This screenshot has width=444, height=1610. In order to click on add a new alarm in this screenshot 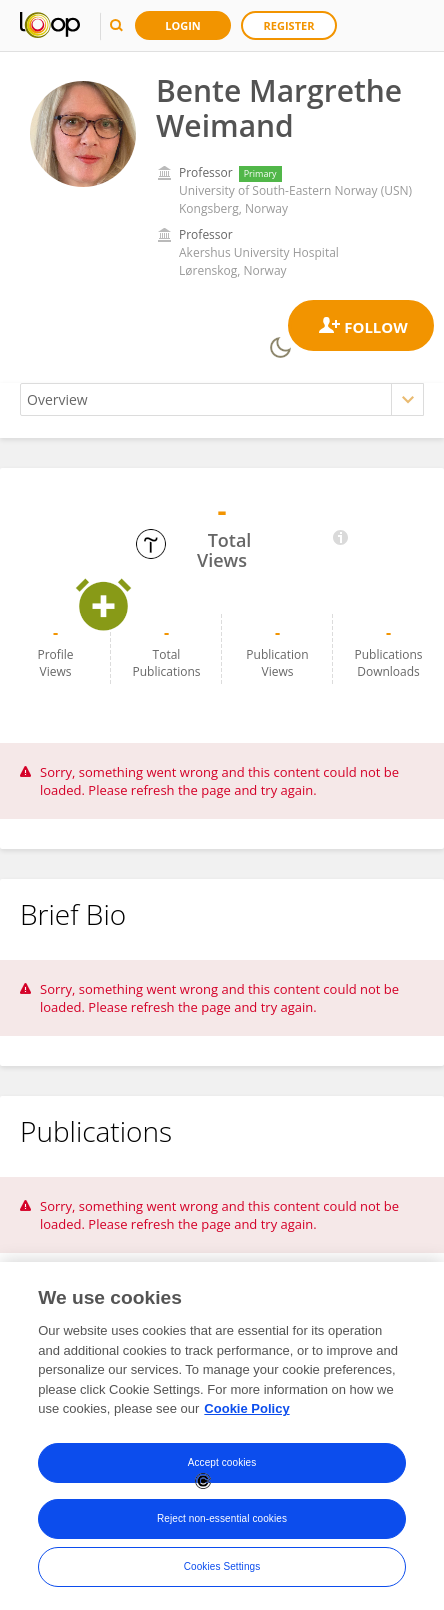, I will do `click(103, 603)`.